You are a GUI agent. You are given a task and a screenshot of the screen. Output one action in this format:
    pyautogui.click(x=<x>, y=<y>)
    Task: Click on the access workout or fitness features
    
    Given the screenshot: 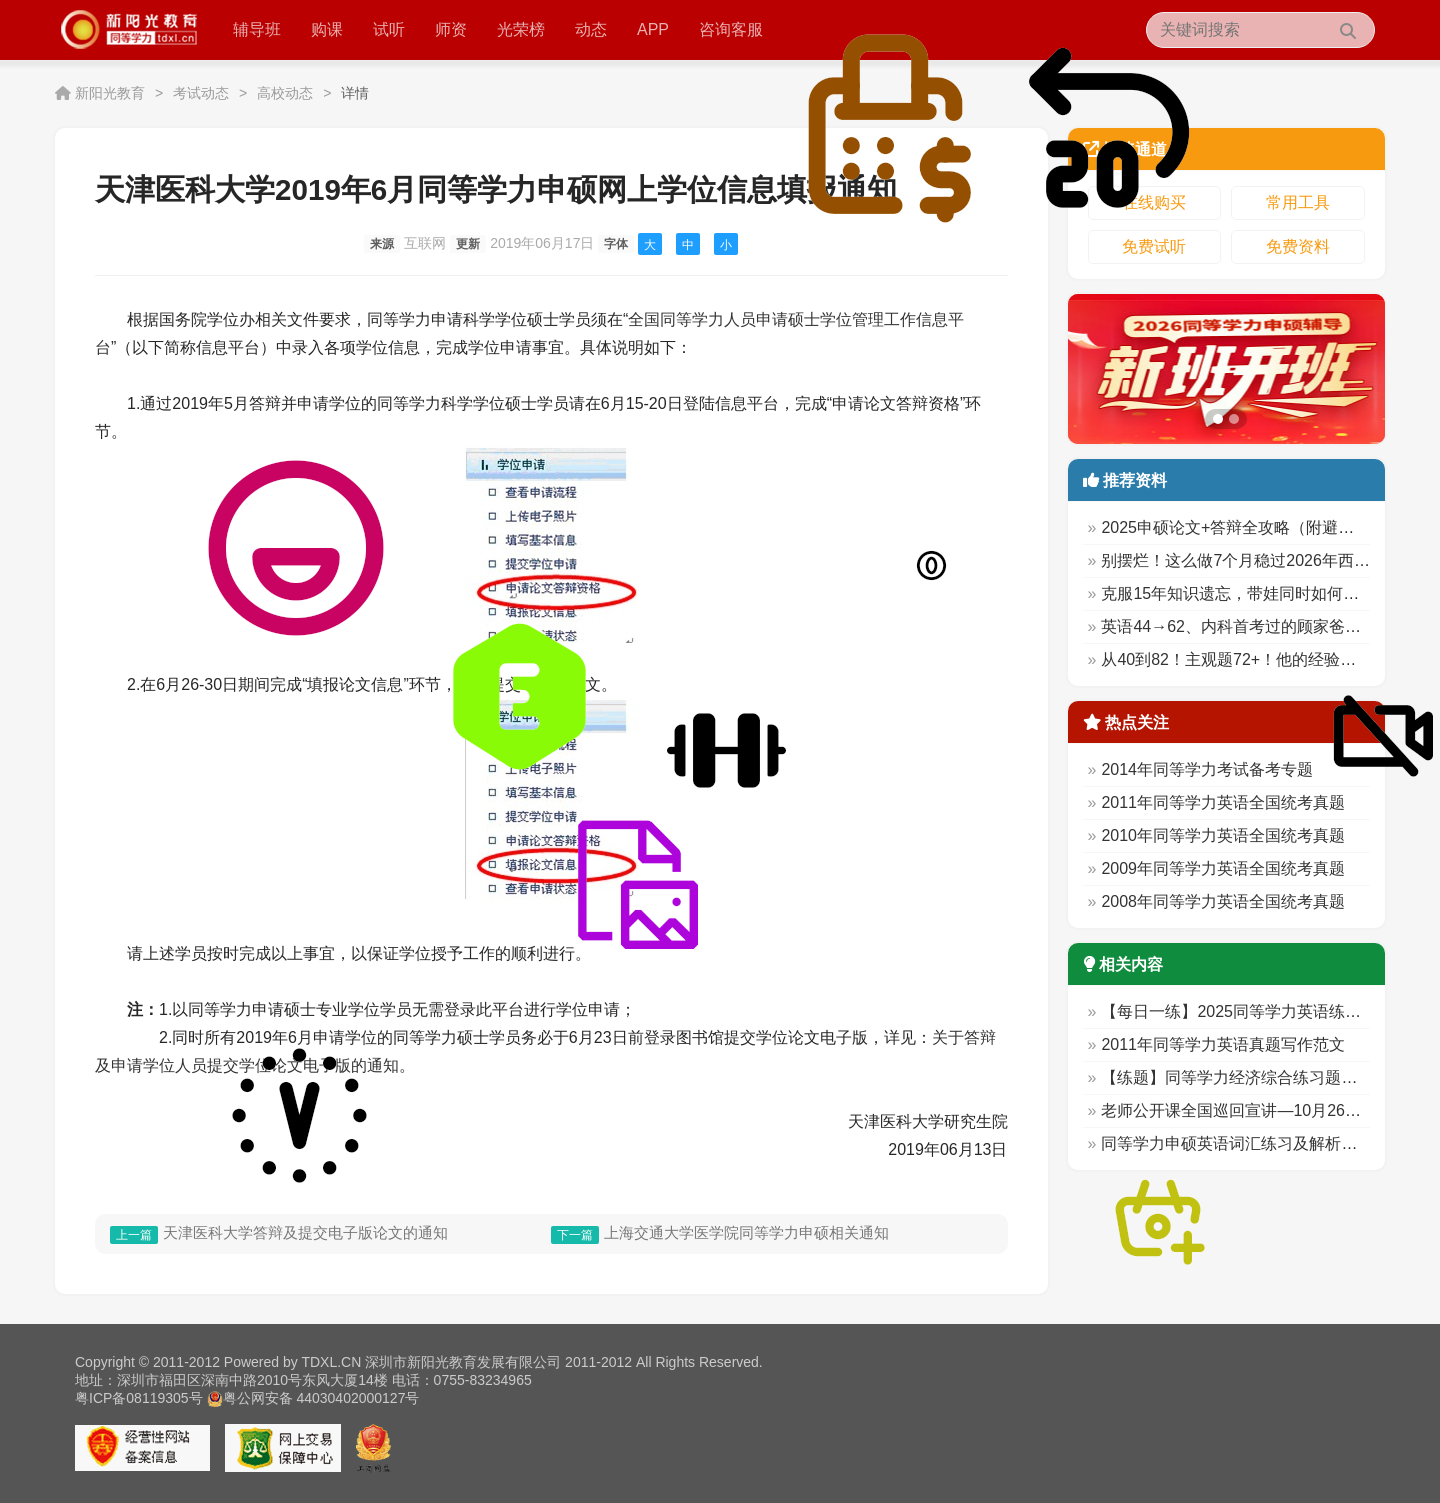 What is the action you would take?
    pyautogui.click(x=726, y=750)
    